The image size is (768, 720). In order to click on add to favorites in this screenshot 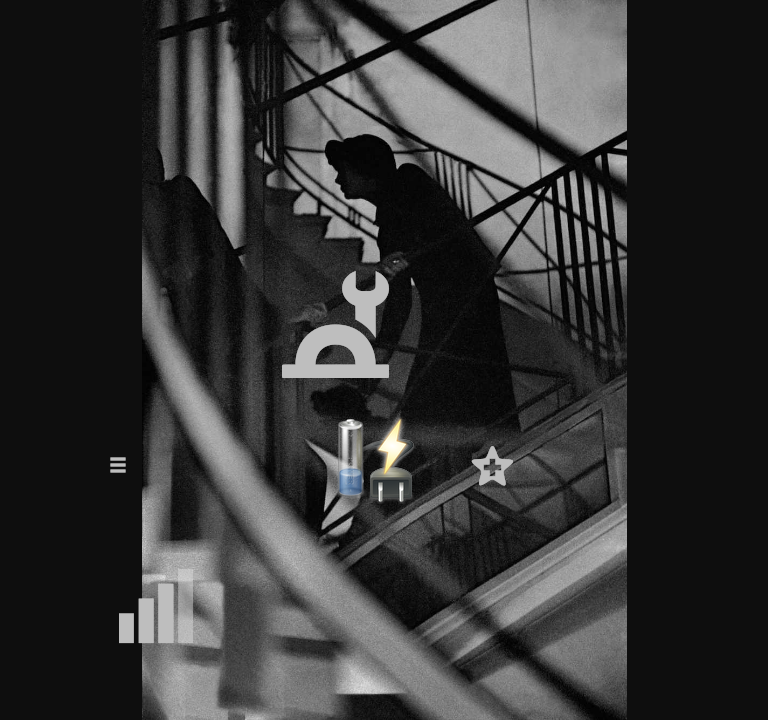, I will do `click(492, 467)`.